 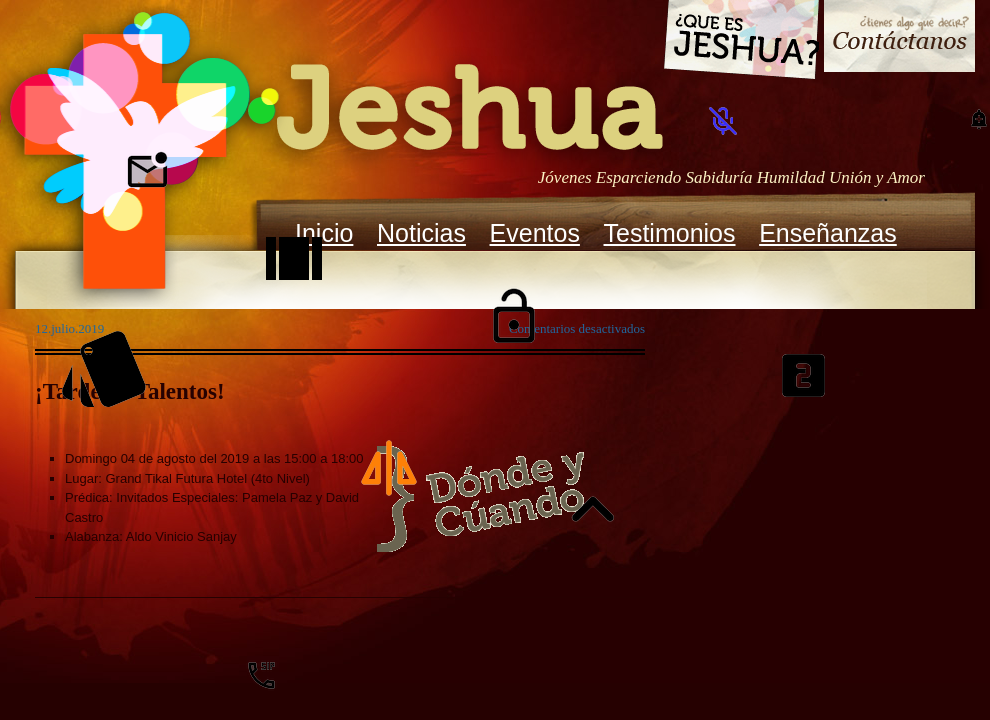 I want to click on flip image or content vertically, so click(x=389, y=468).